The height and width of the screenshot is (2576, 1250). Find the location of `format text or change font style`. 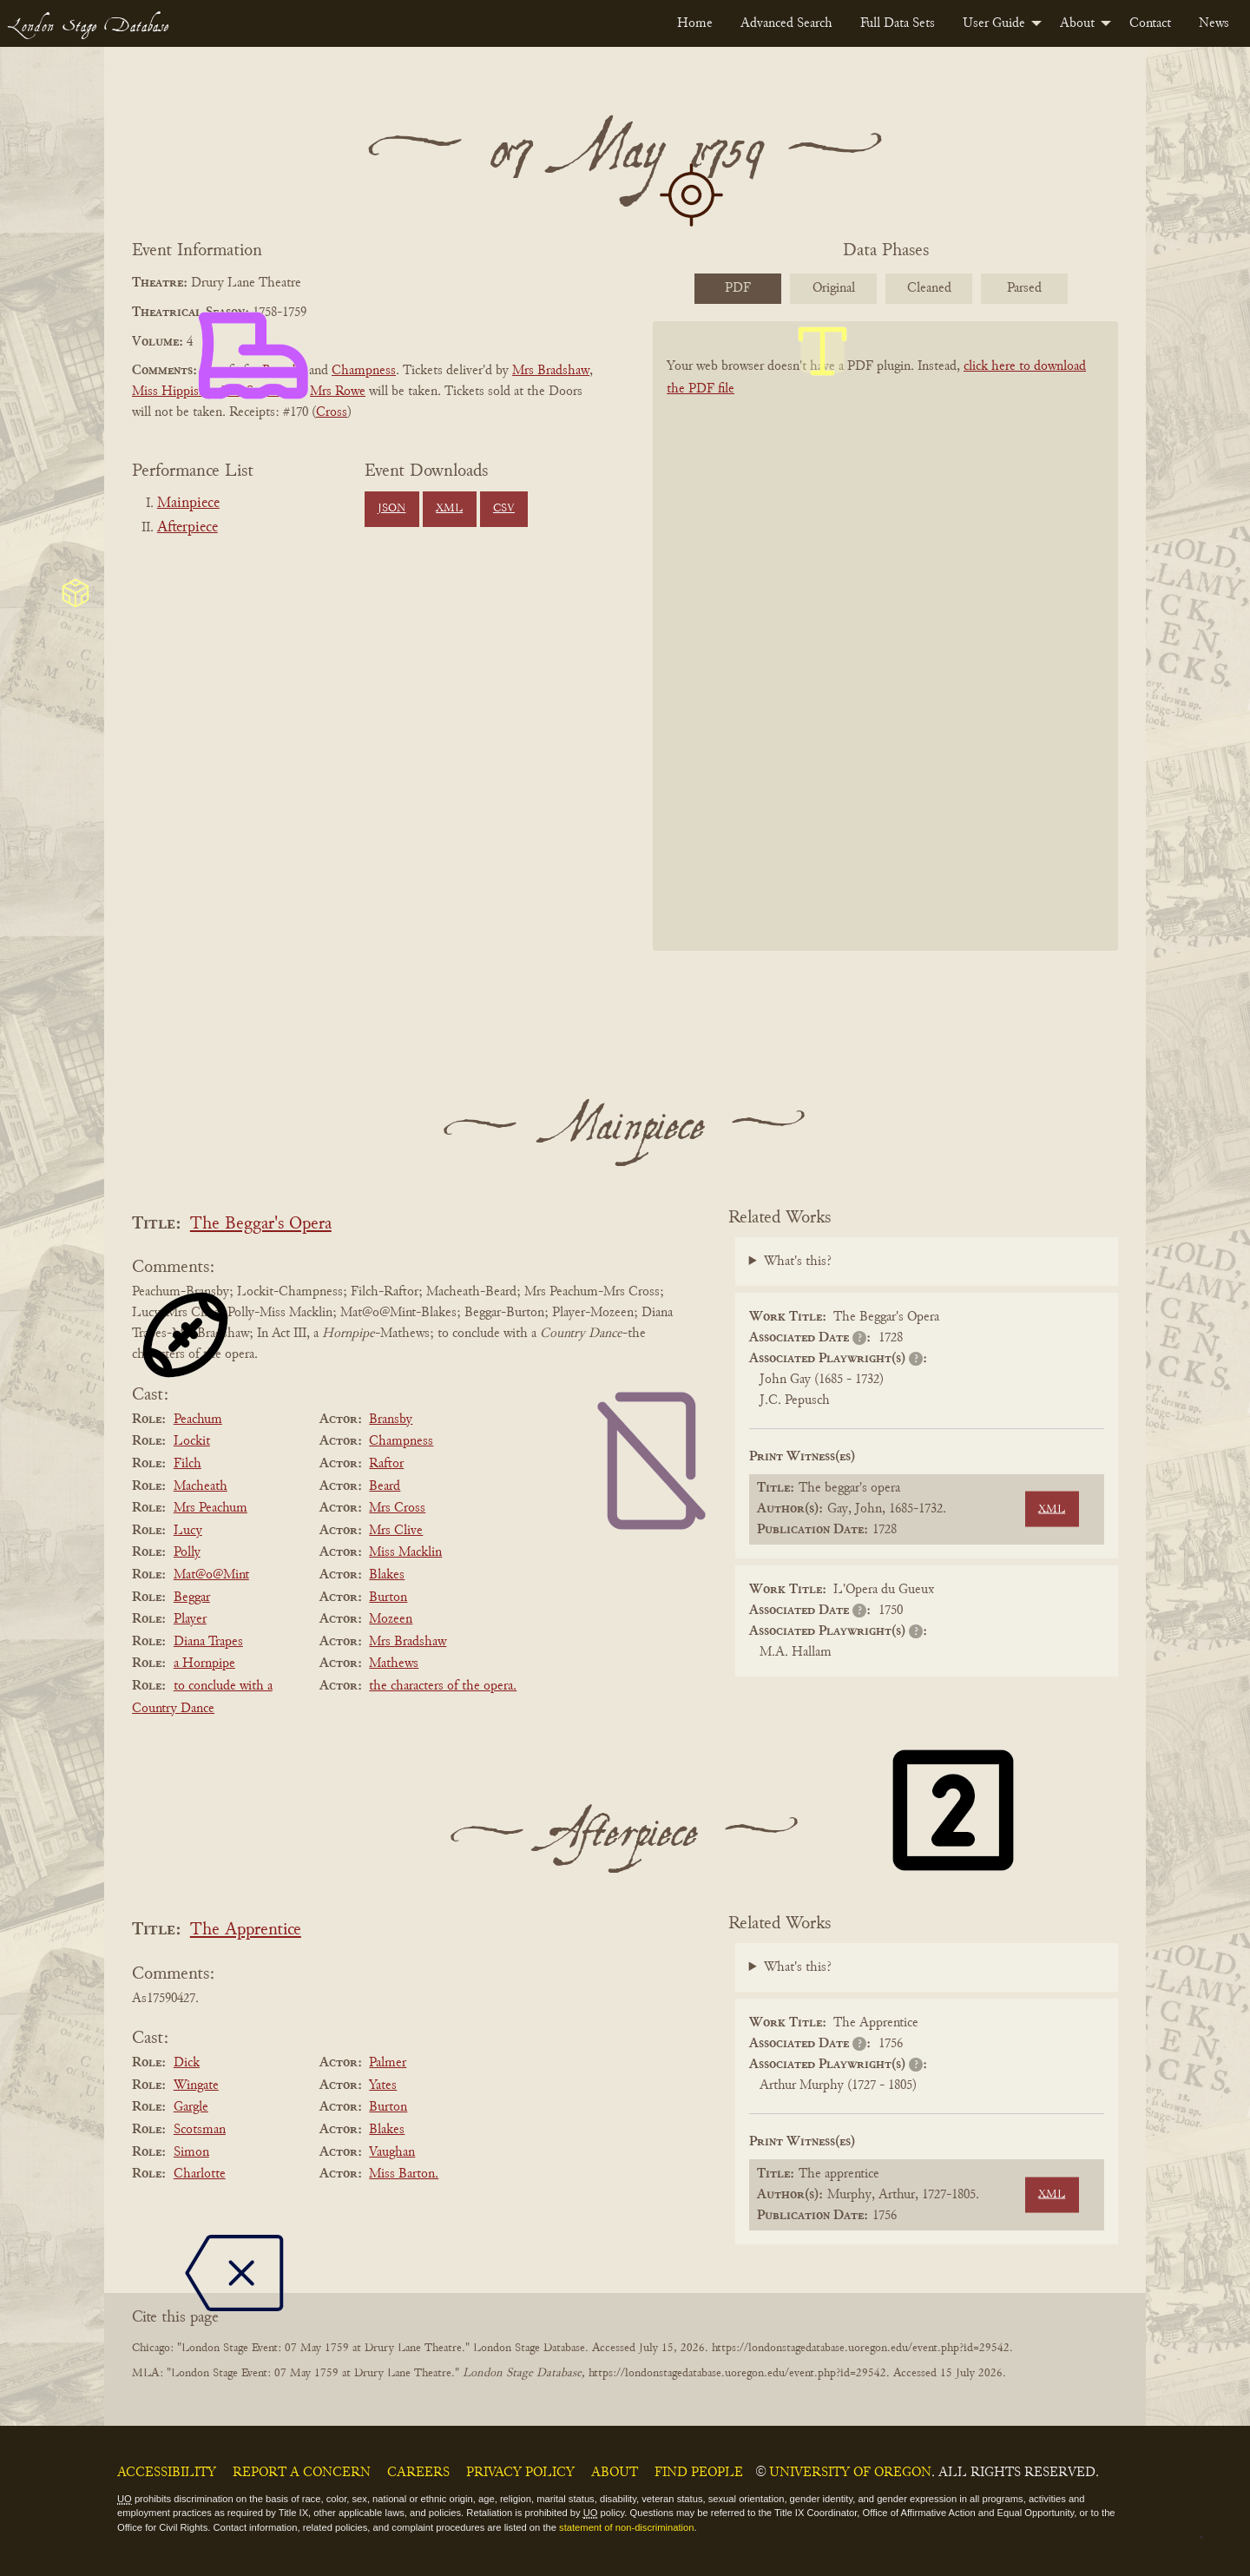

format text or change font style is located at coordinates (822, 351).